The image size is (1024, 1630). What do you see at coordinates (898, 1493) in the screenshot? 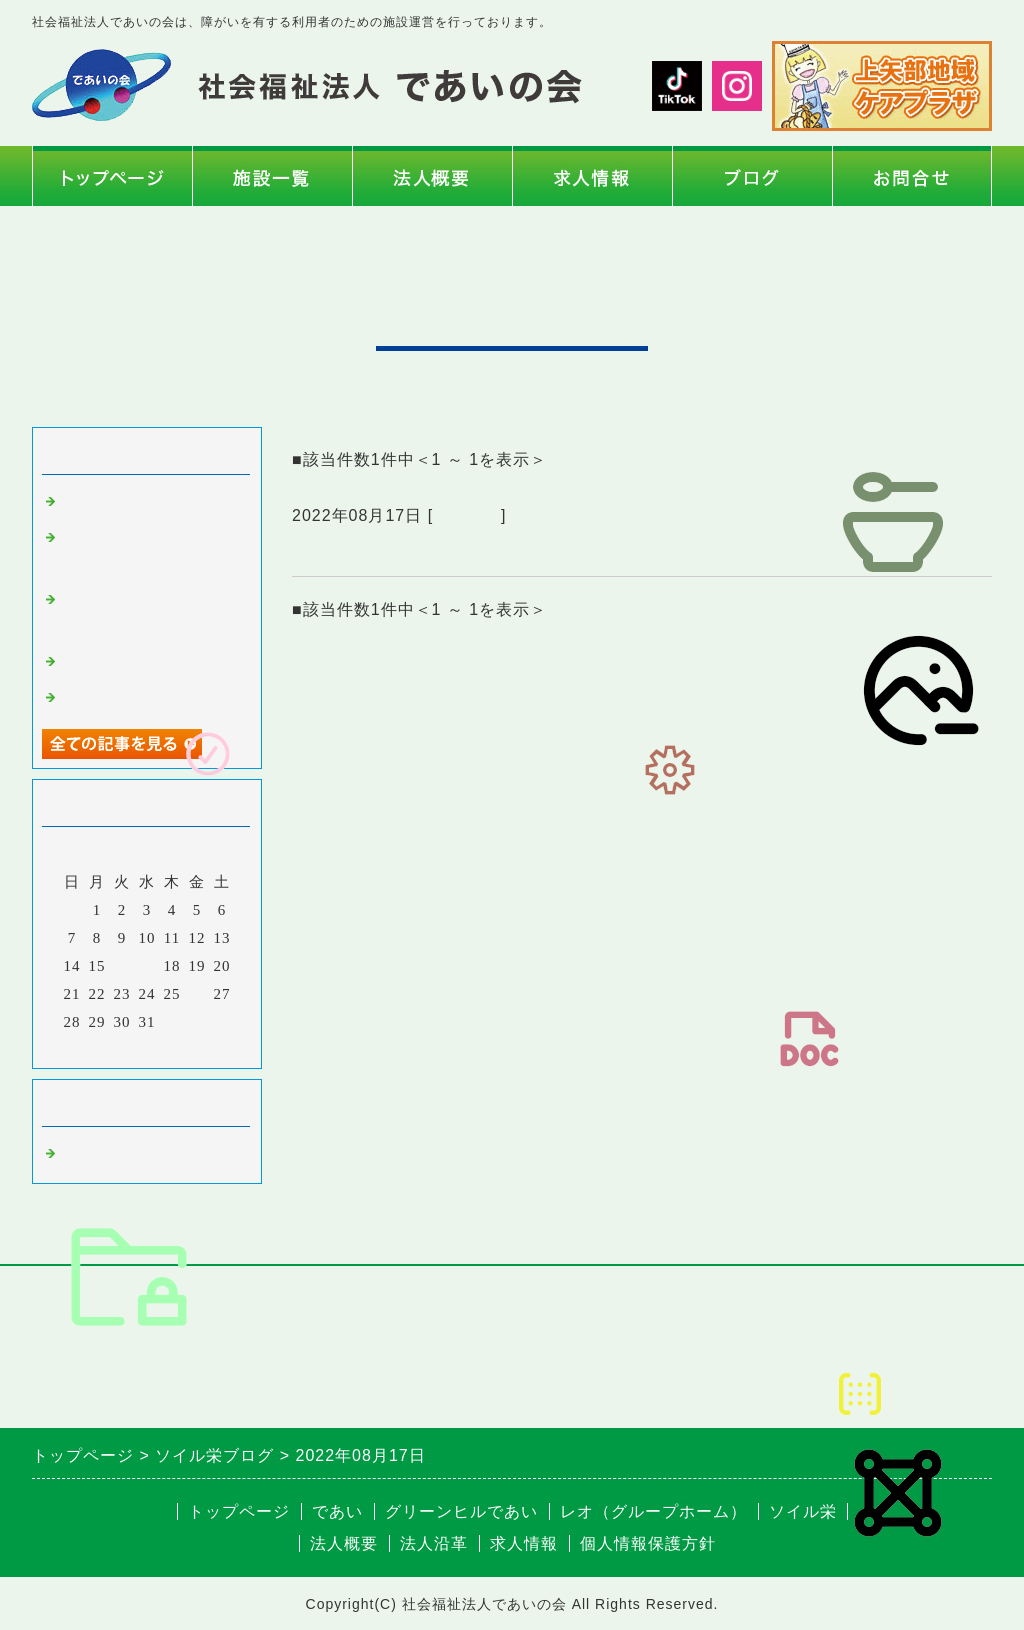
I see `view full network topology` at bounding box center [898, 1493].